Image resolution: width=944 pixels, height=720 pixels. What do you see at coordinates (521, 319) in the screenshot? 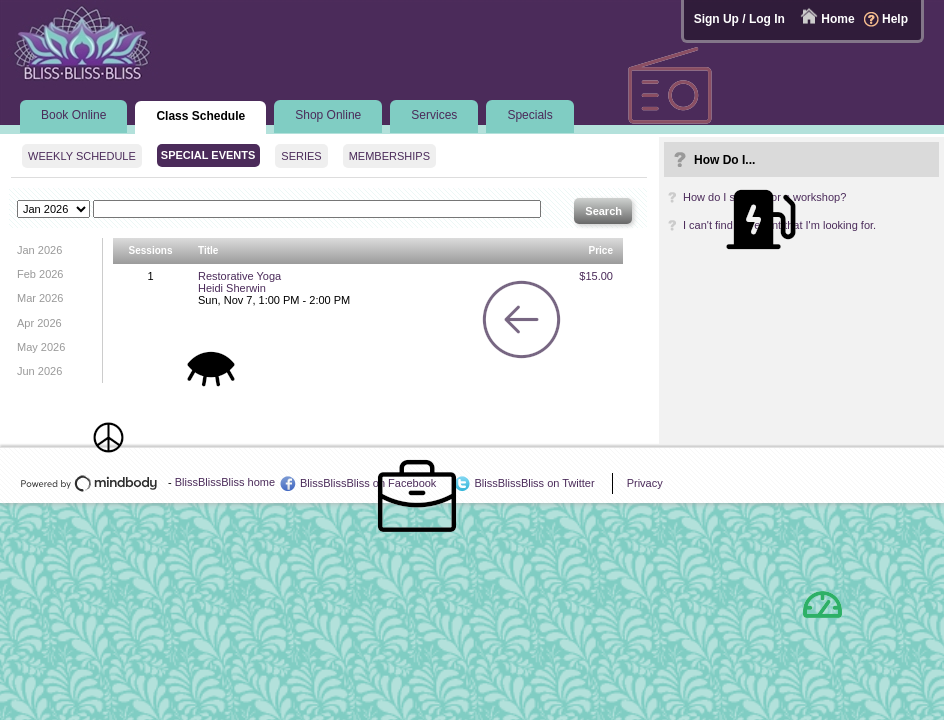
I see `go back to the previous screen` at bounding box center [521, 319].